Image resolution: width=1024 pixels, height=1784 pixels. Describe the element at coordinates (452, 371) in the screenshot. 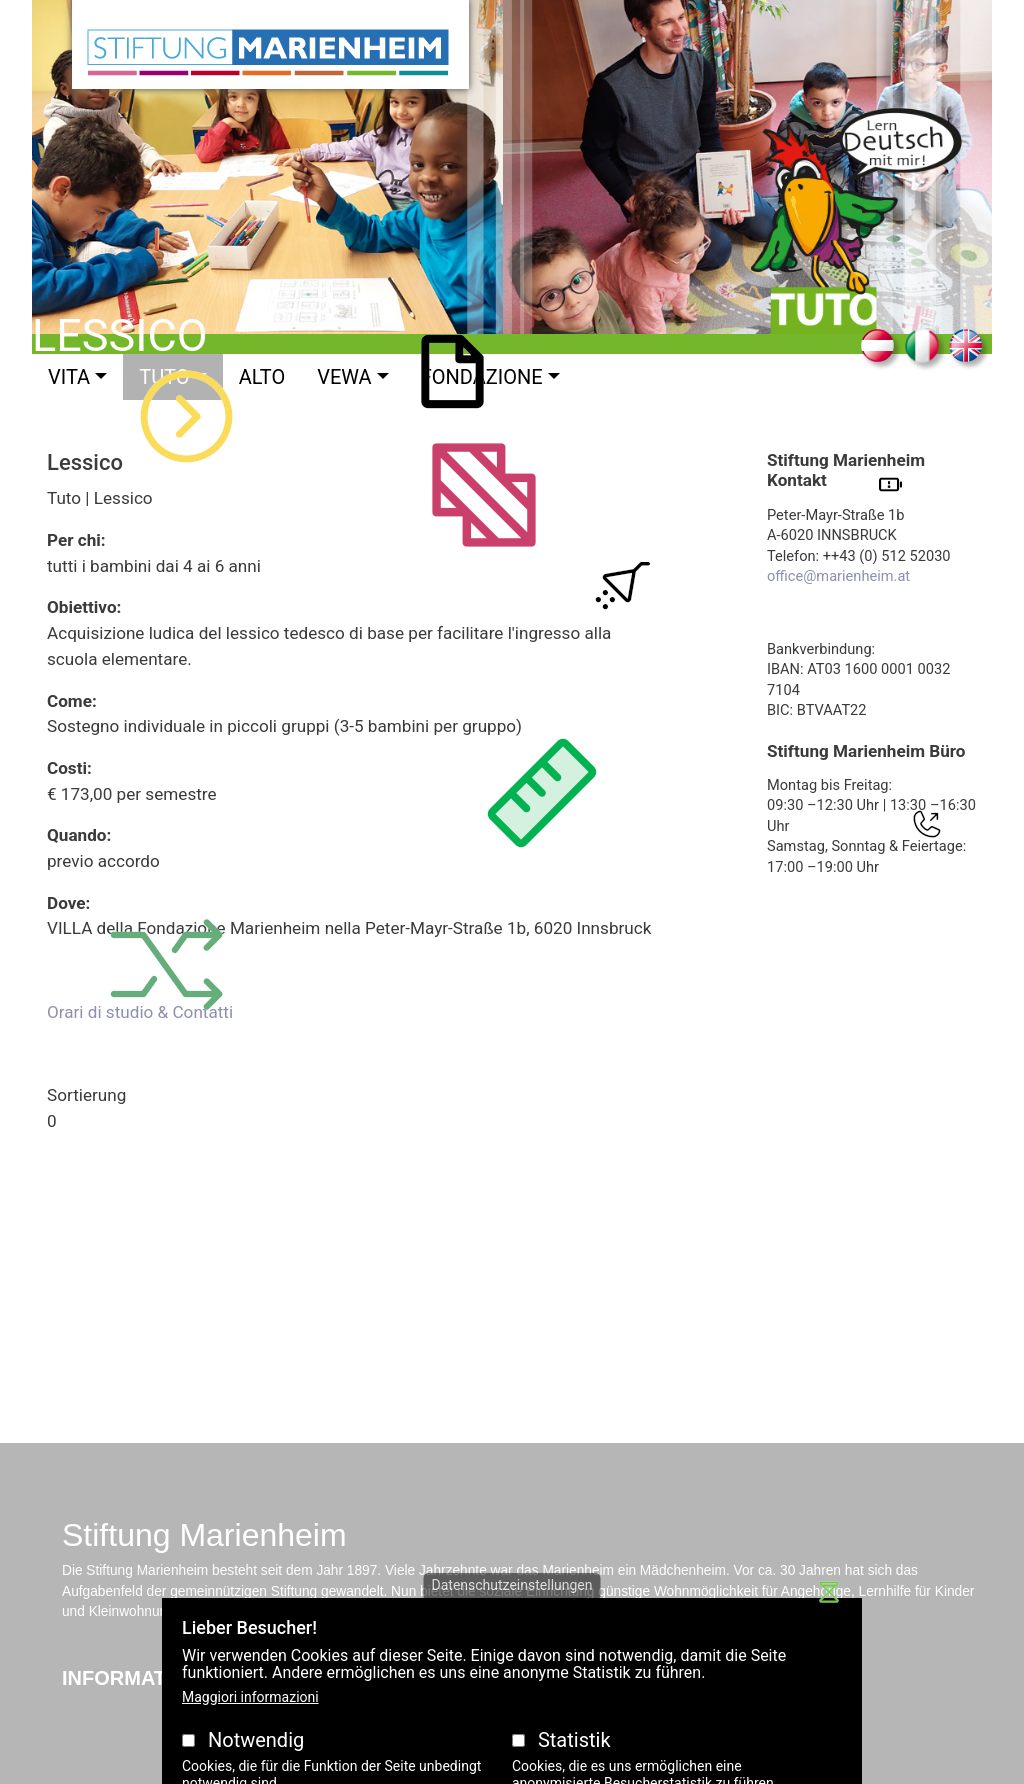

I see `view or open a file` at that location.